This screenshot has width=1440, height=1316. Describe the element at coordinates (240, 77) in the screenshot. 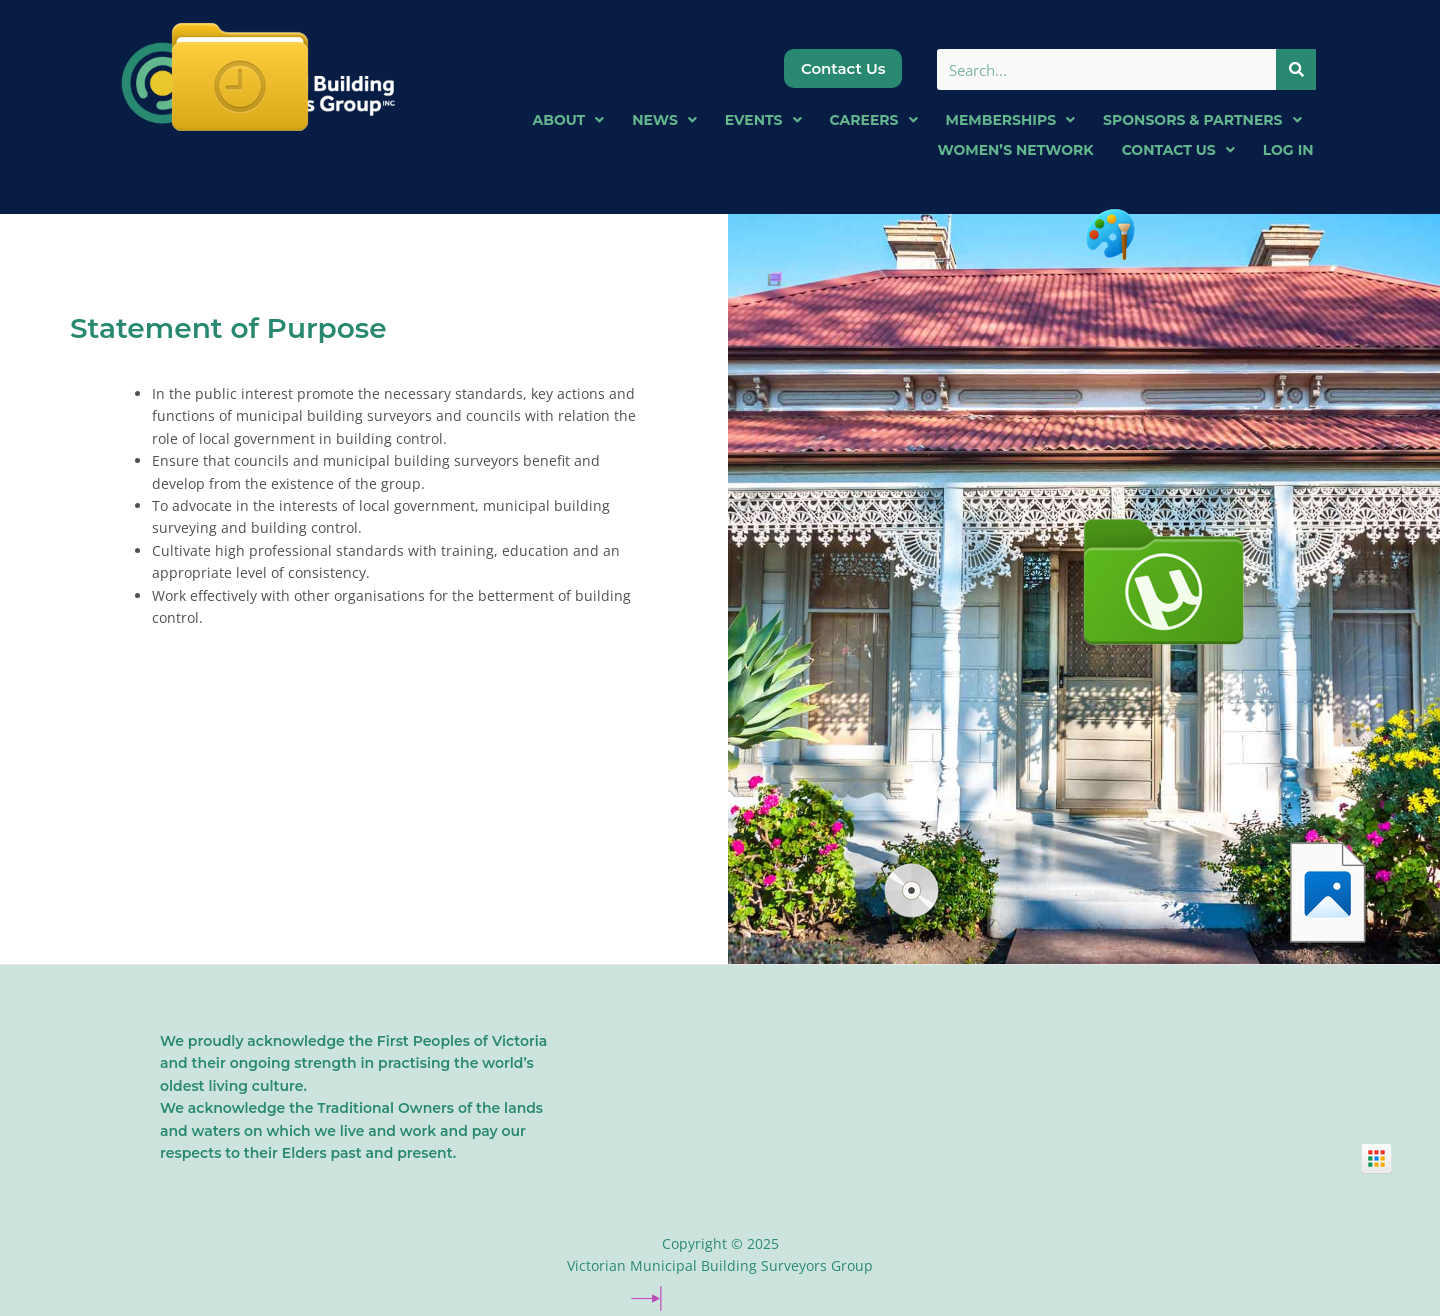

I see `access temporary files folder` at that location.